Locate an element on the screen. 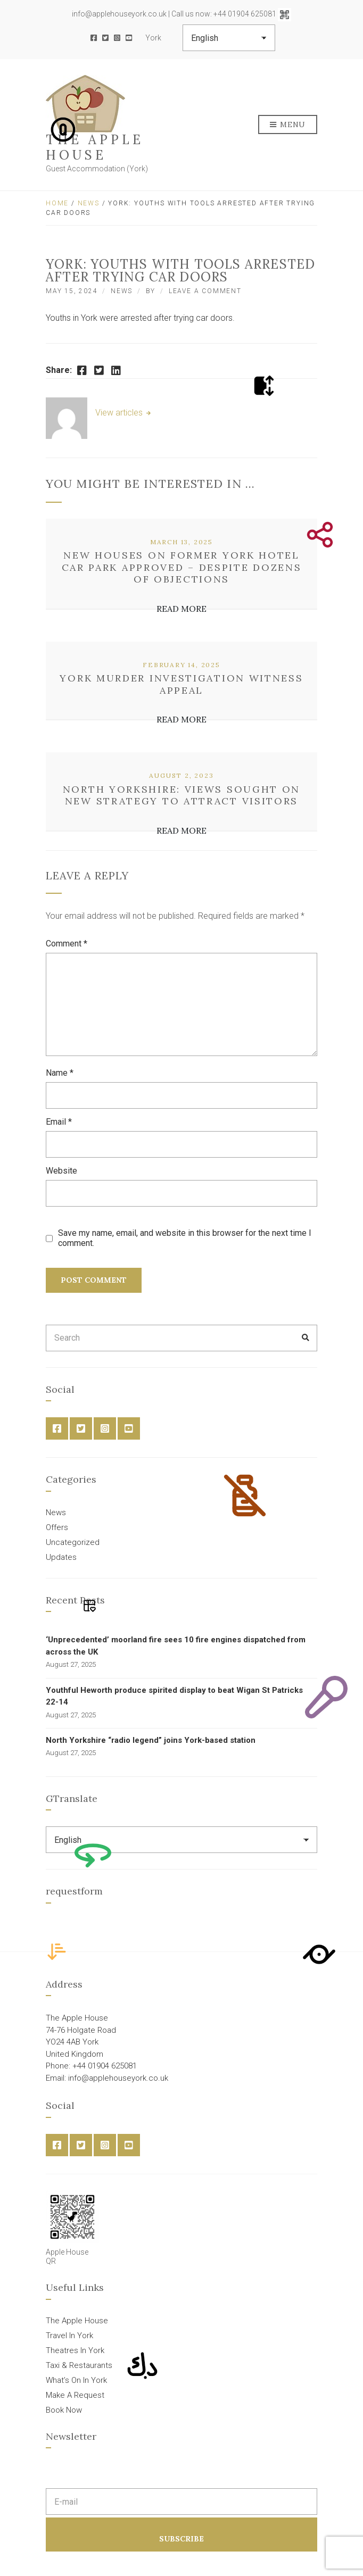 The height and width of the screenshot is (2576, 363). select epicene or non-binary gender option is located at coordinates (319, 1954).